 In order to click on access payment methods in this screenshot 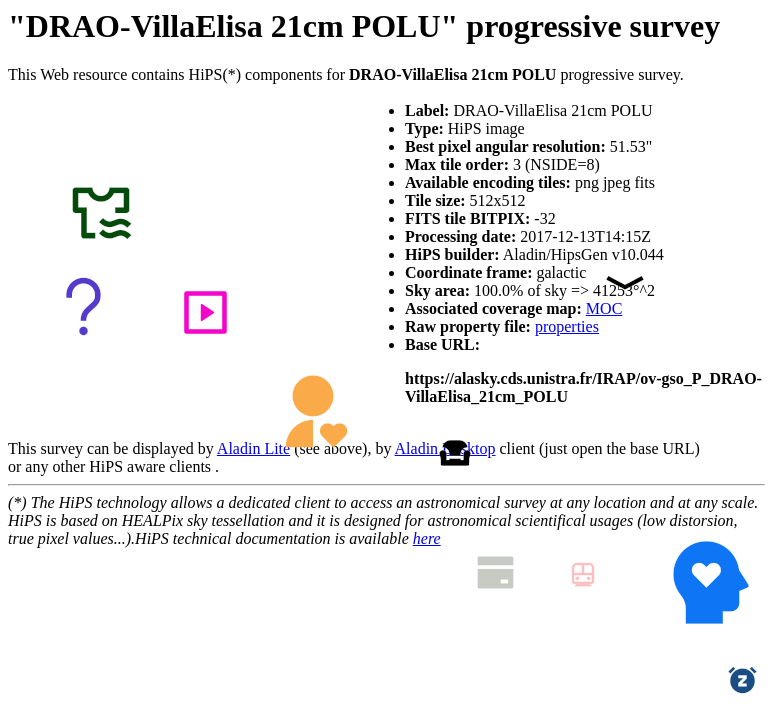, I will do `click(495, 572)`.